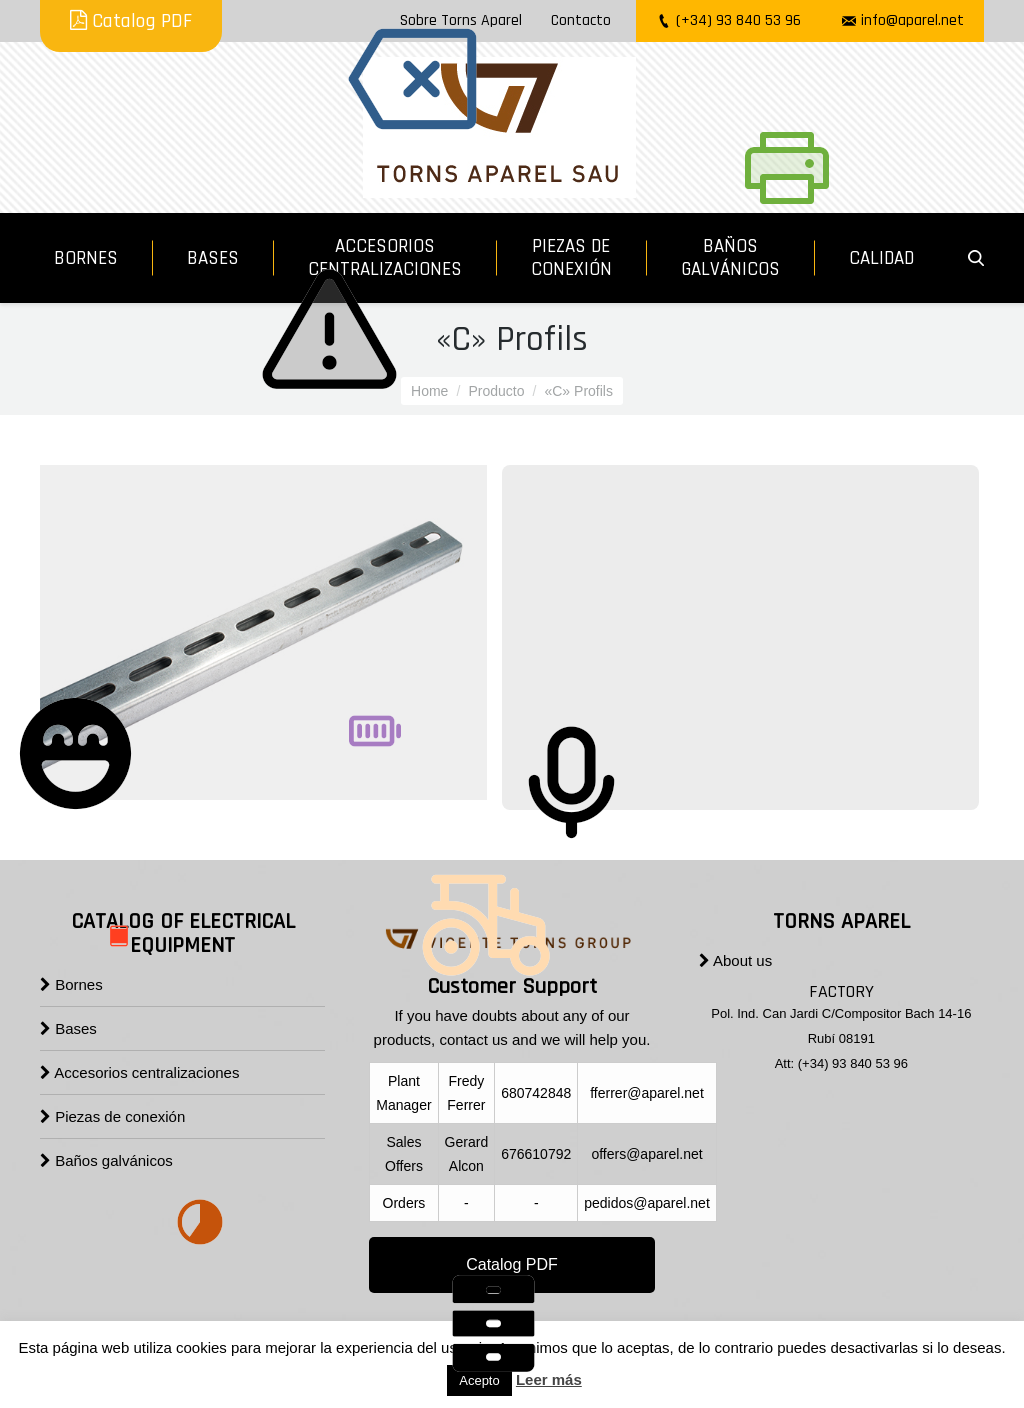 The height and width of the screenshot is (1408, 1024). What do you see at coordinates (119, 936) in the screenshot?
I see `switch to tablet view` at bounding box center [119, 936].